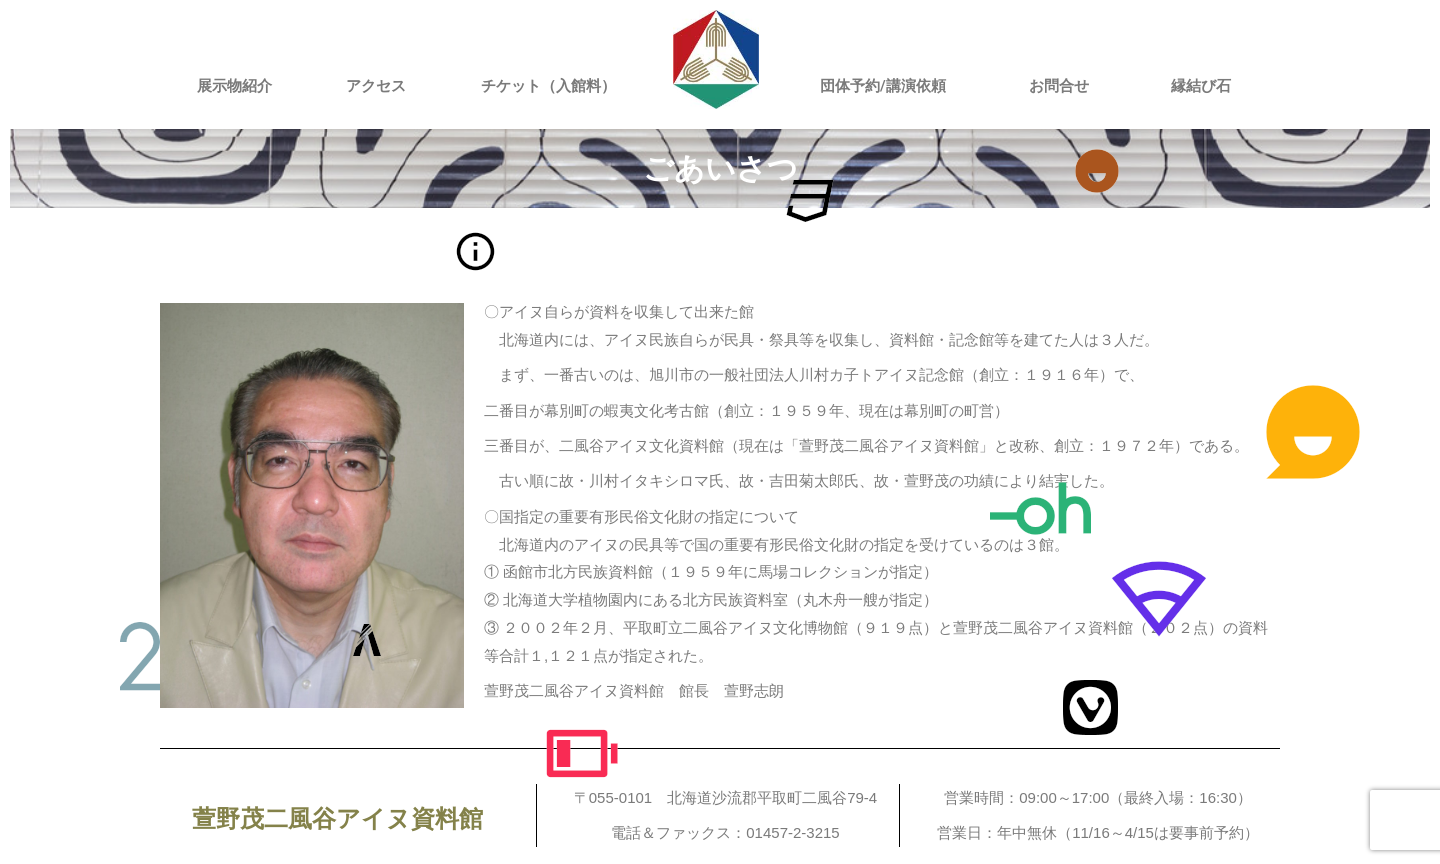 This screenshot has width=1440, height=864. What do you see at coordinates (367, 640) in the screenshot?
I see `open FiveM game modification client` at bounding box center [367, 640].